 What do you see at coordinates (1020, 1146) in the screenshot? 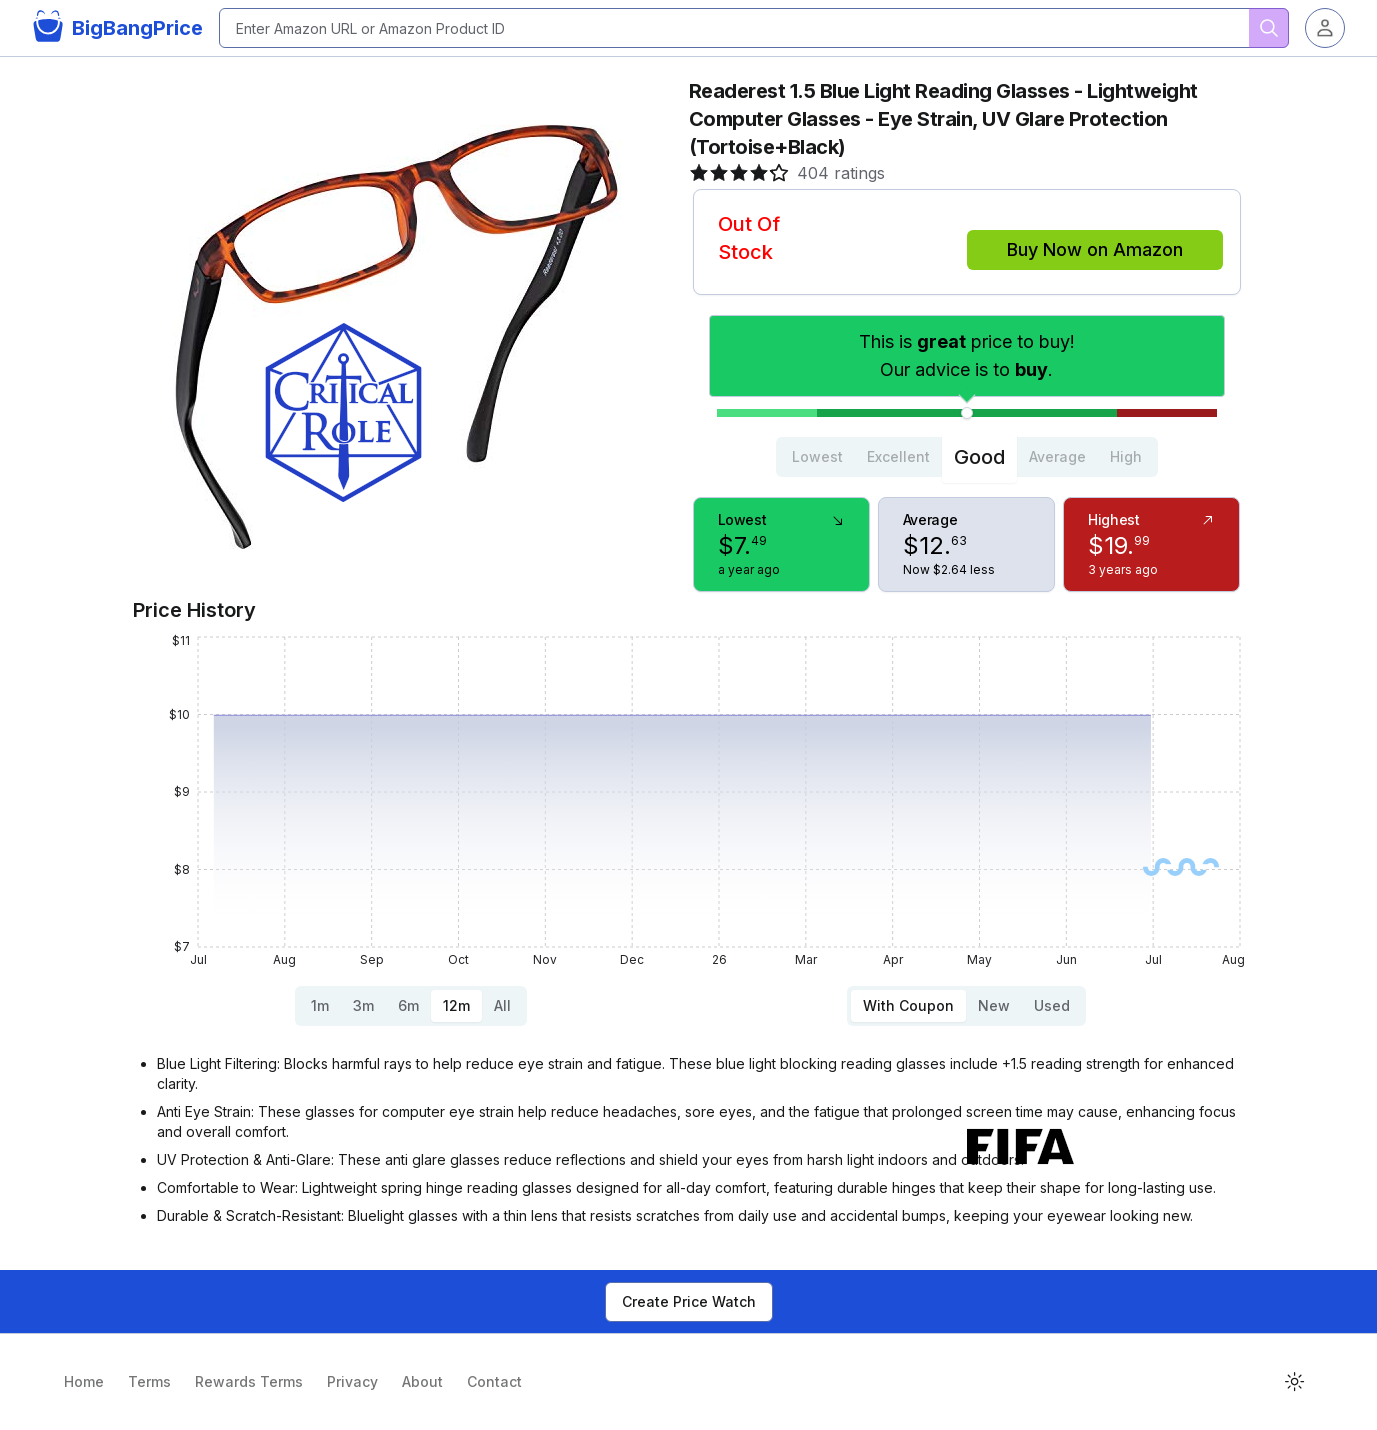
I see `FIFA official logo` at bounding box center [1020, 1146].